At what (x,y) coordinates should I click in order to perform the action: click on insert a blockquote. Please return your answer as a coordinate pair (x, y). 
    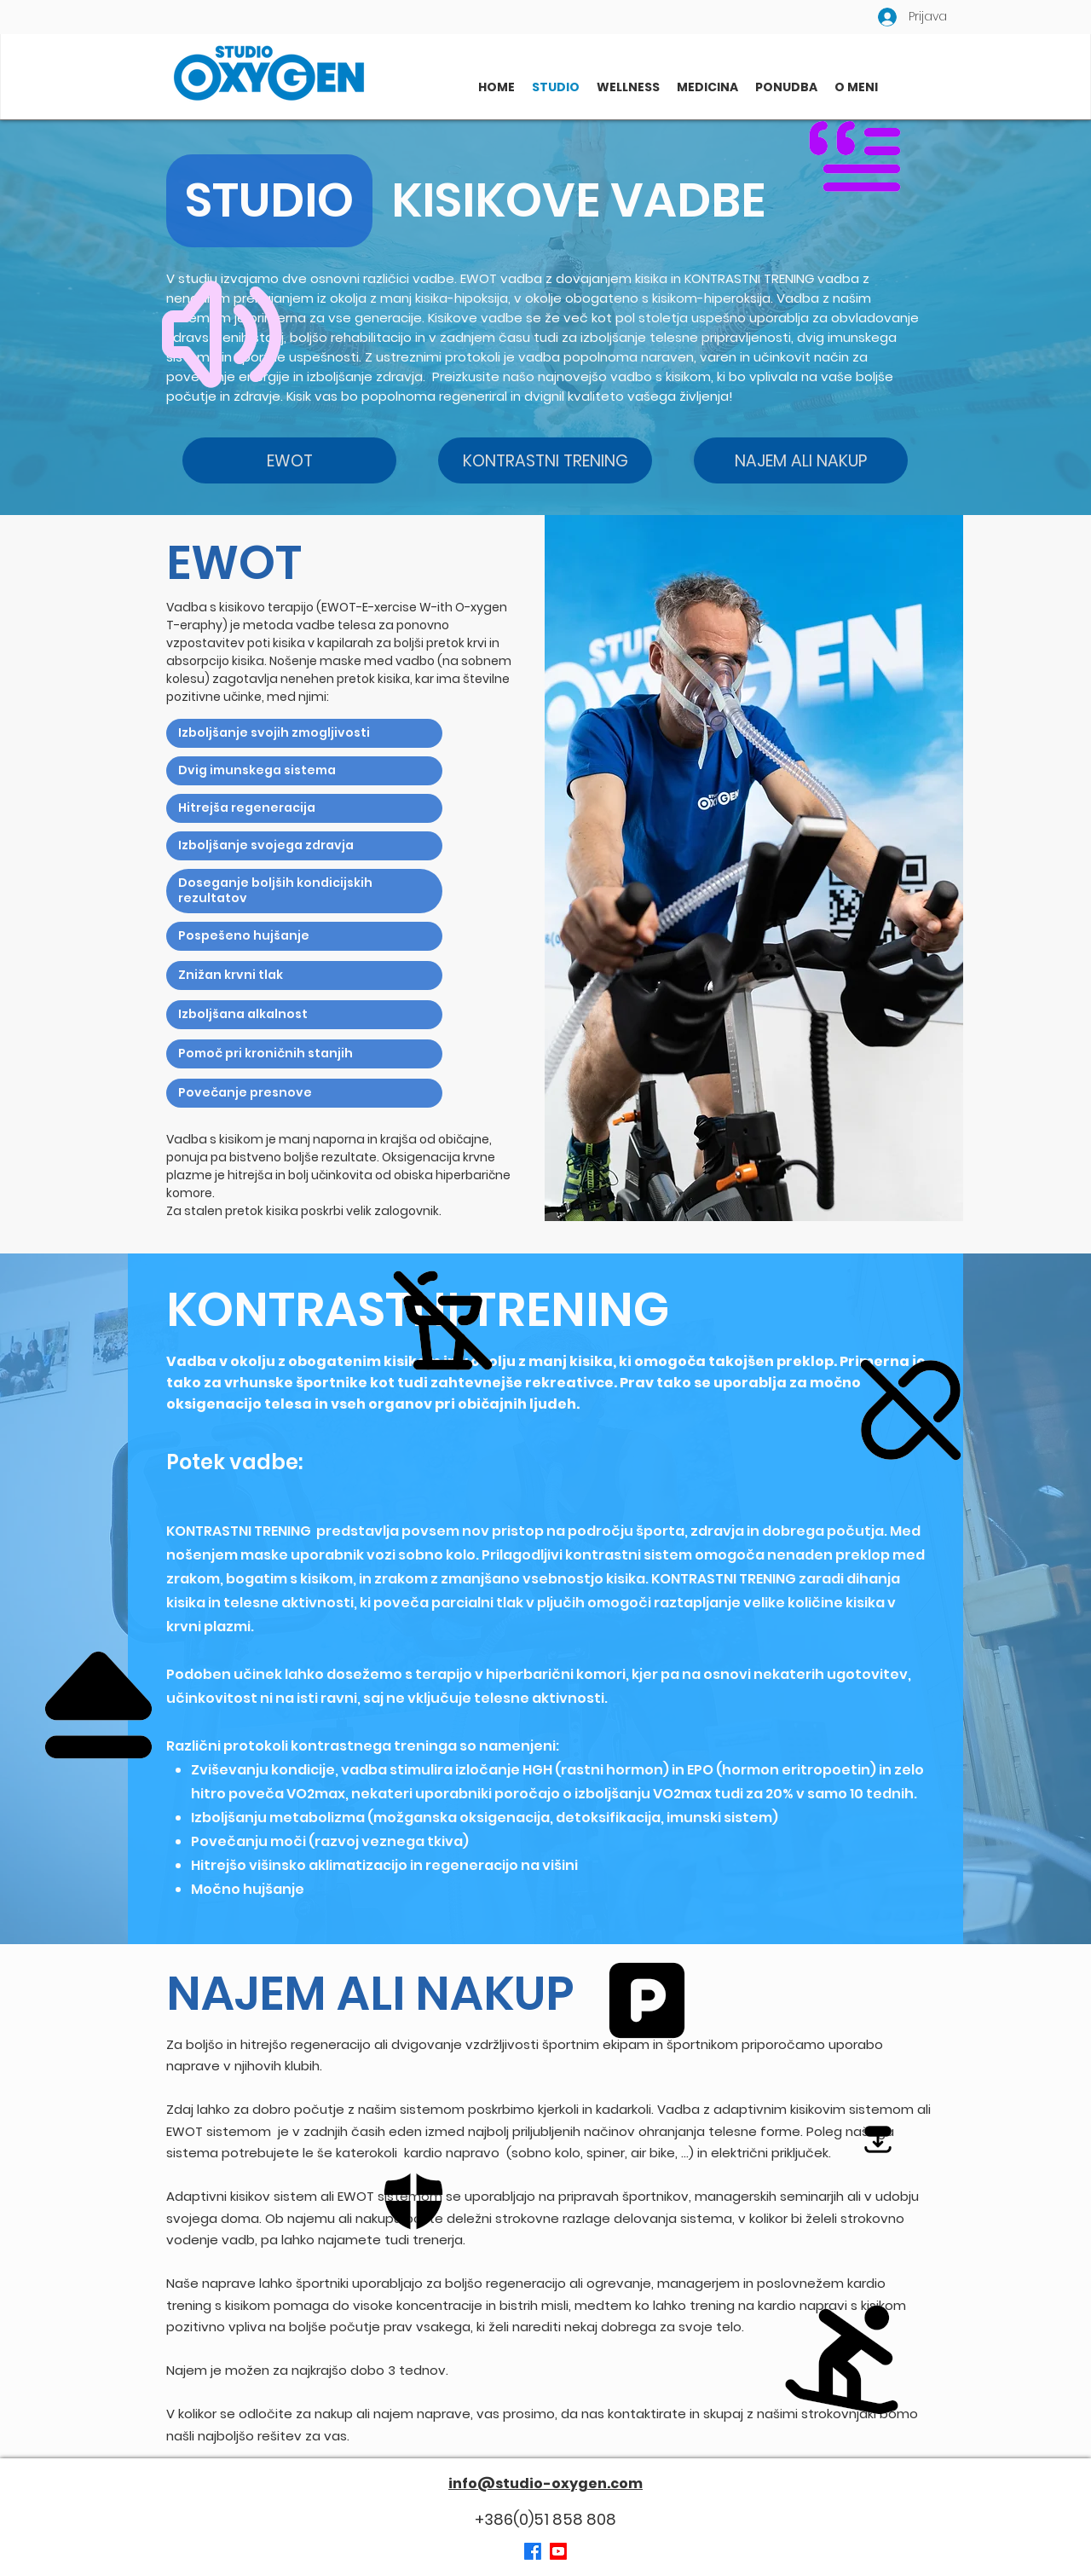
    Looking at the image, I should click on (855, 155).